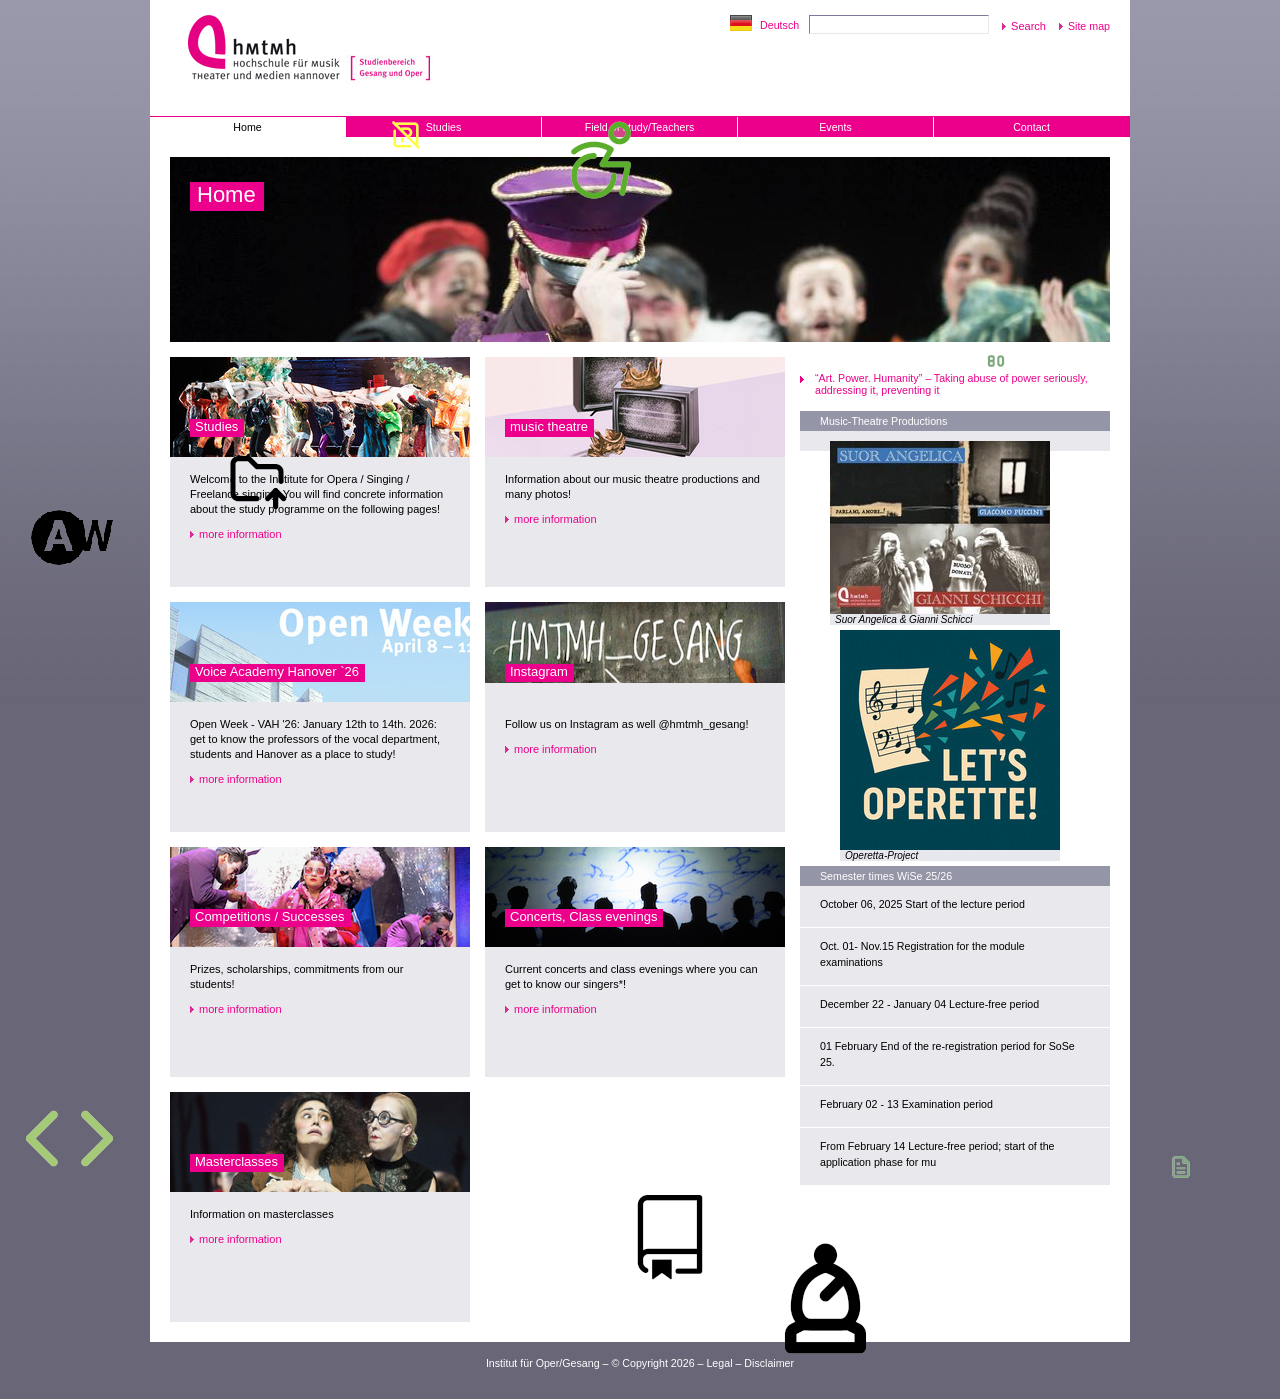 Image resolution: width=1280 pixels, height=1399 pixels. Describe the element at coordinates (996, 361) in the screenshot. I see `indicates 80 items, points, or percentage` at that location.